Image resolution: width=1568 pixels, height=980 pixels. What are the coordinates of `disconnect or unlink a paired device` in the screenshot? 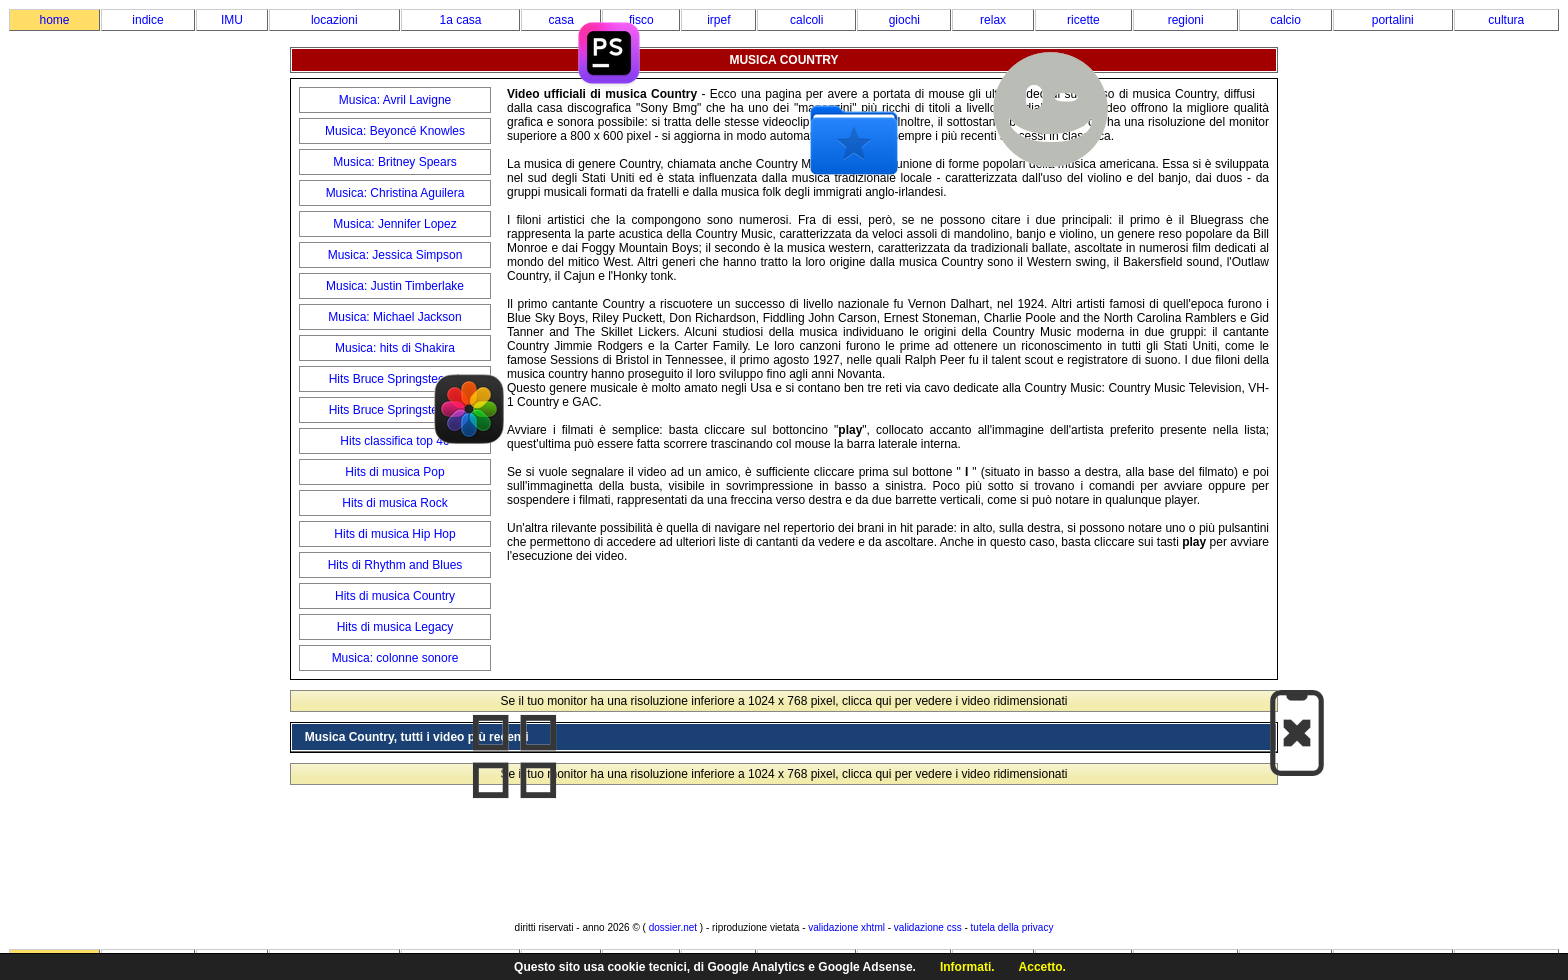 It's located at (1297, 733).